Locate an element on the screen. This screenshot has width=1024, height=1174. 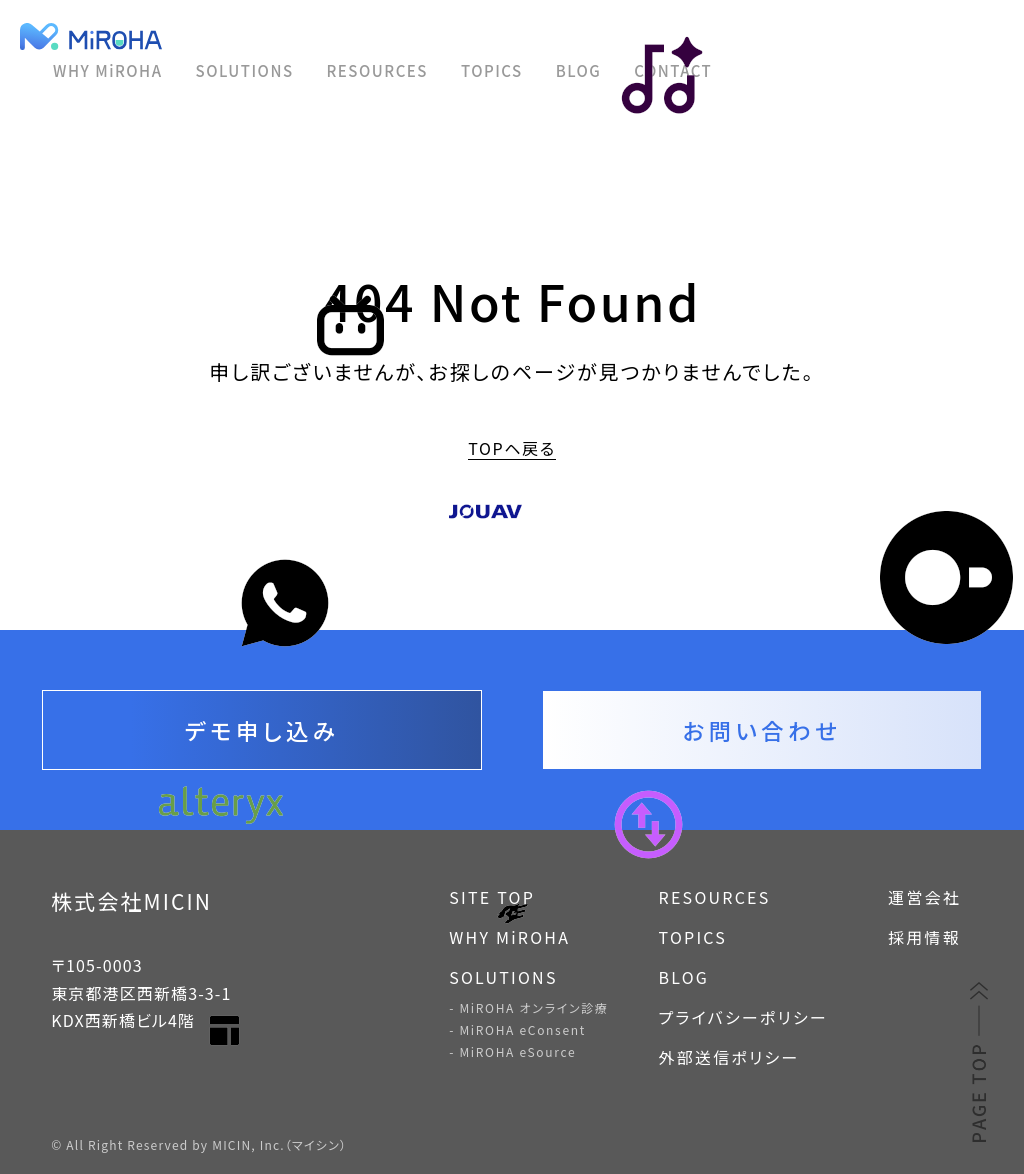
alteryx logo - link to alteryx data analytics platform is located at coordinates (221, 805).